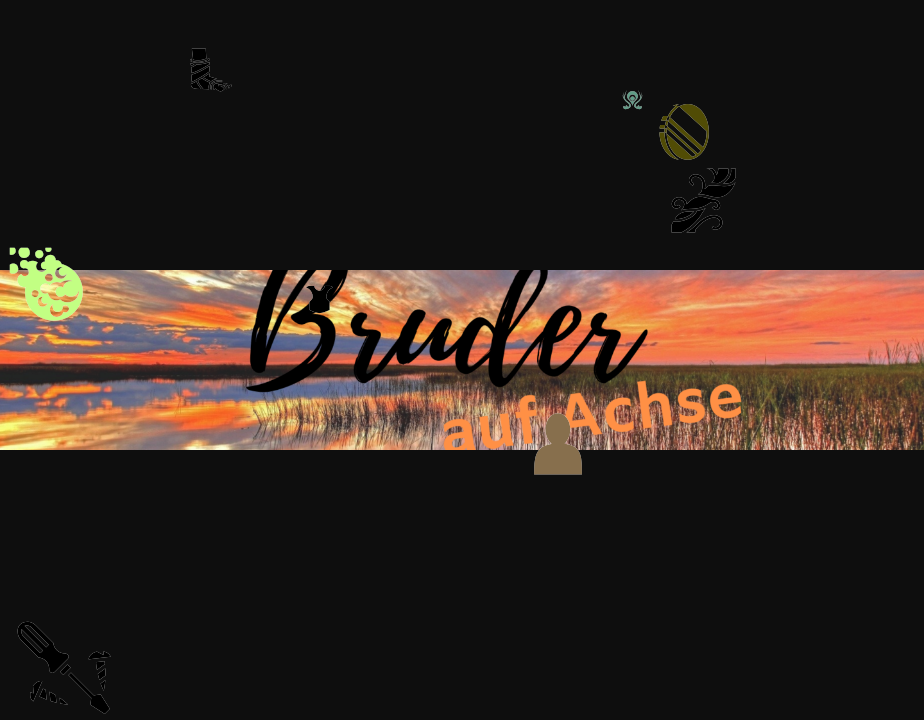 The width and height of the screenshot is (924, 720). What do you see at coordinates (64, 668) in the screenshot?
I see `access tools or settings` at bounding box center [64, 668].